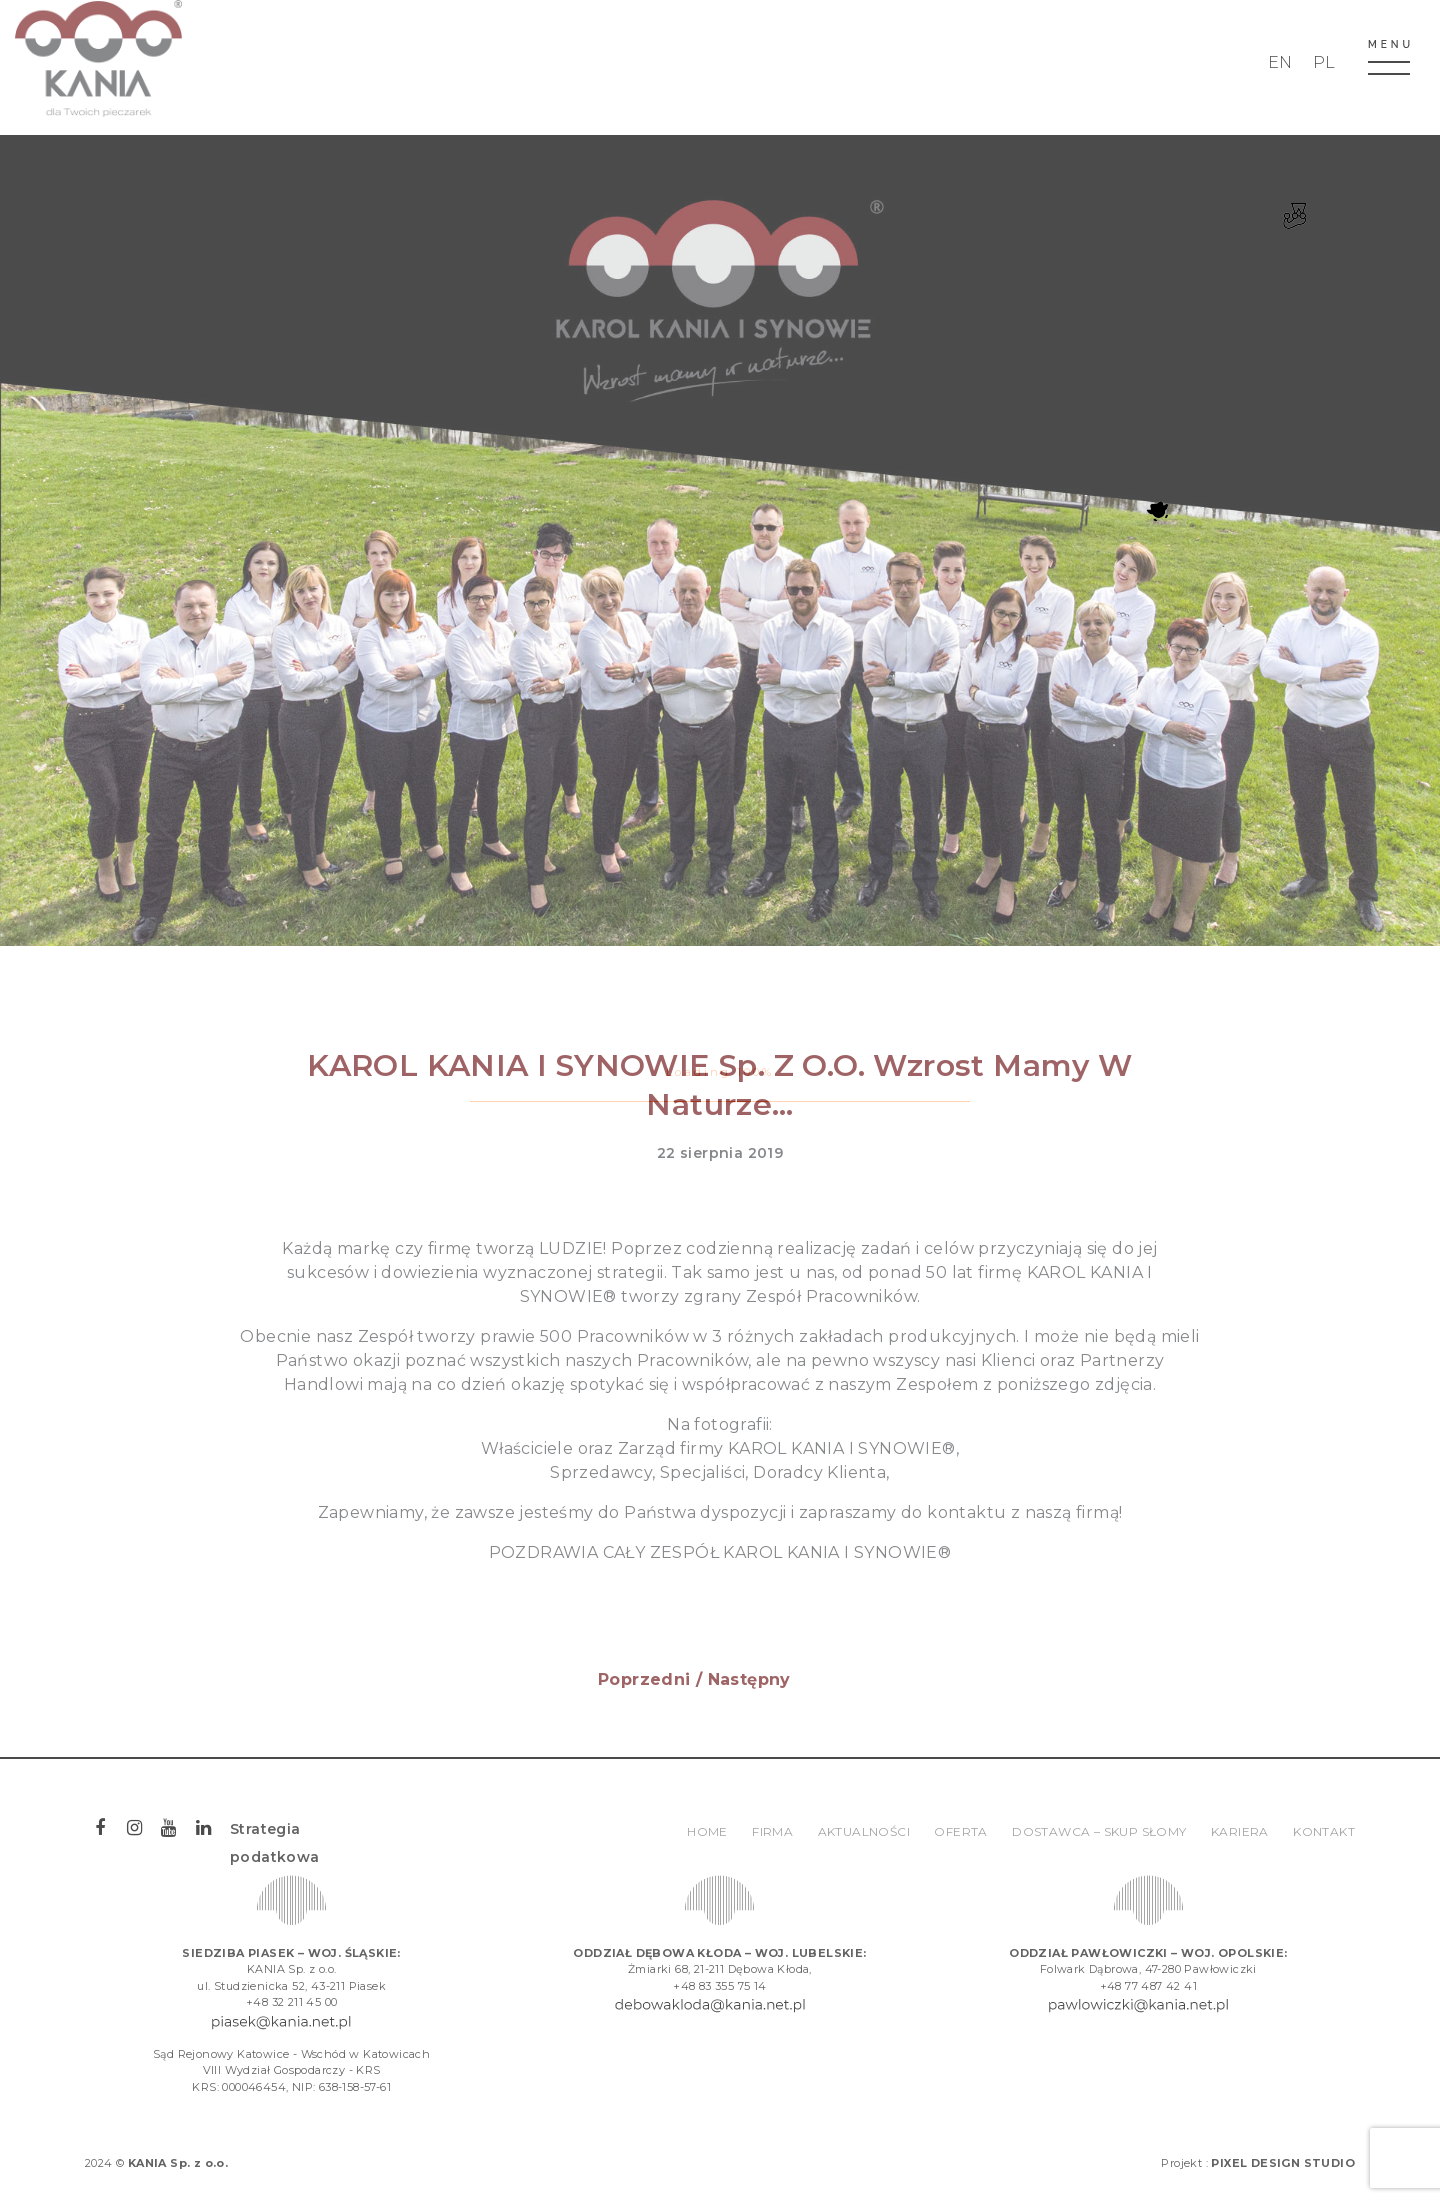  Describe the element at coordinates (1295, 216) in the screenshot. I see `jest testing framework logo` at that location.